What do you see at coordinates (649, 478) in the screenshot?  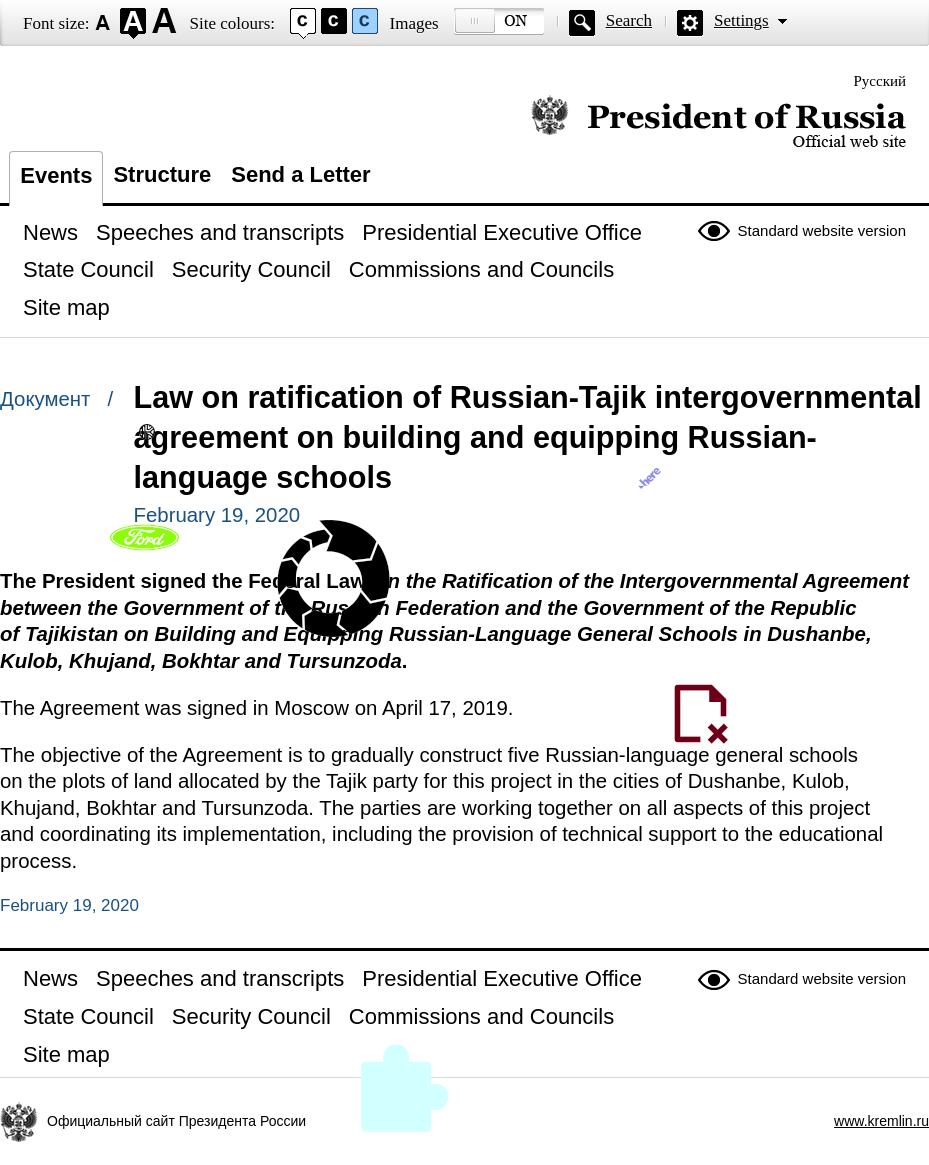 I see `open HERE maps application` at bounding box center [649, 478].